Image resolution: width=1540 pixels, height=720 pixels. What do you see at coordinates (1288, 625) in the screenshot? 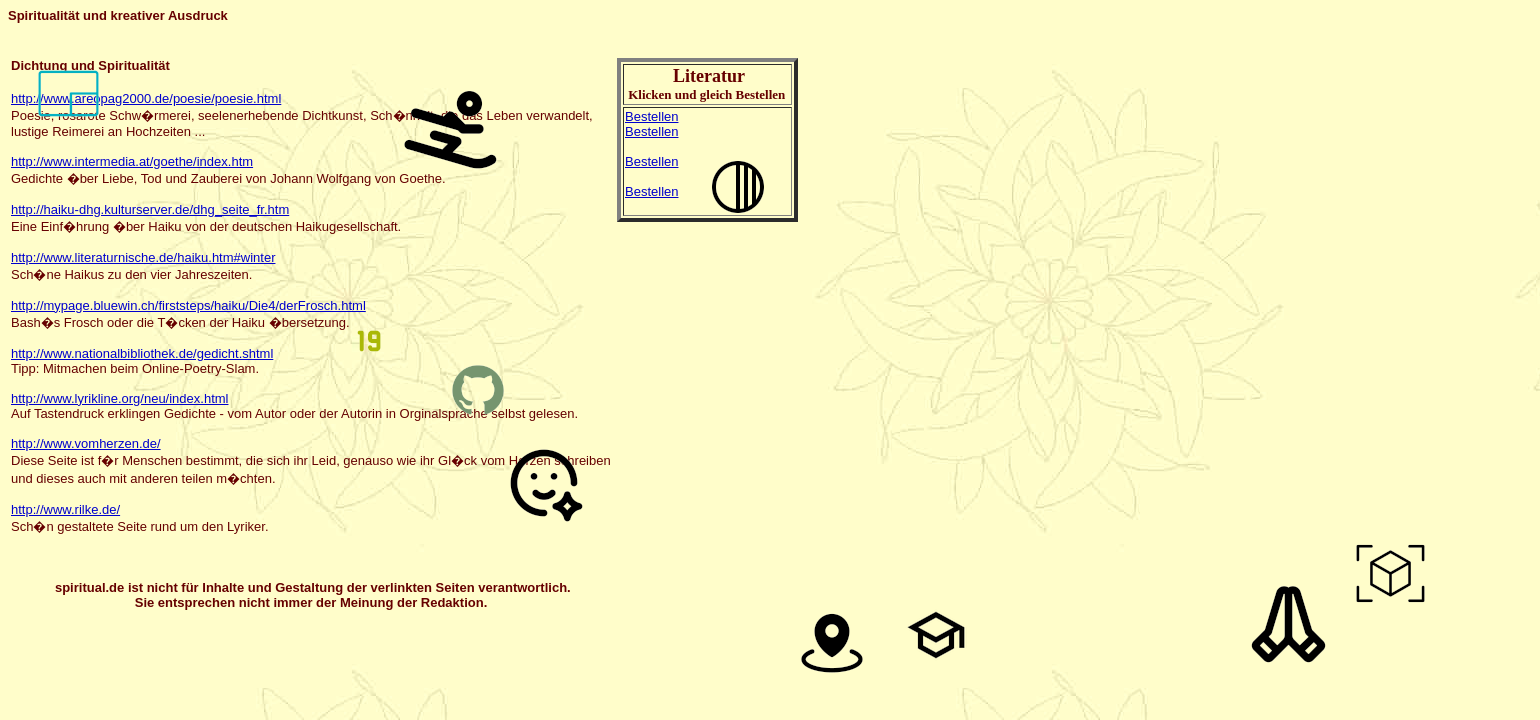
I see `express gratitude or thanks` at bounding box center [1288, 625].